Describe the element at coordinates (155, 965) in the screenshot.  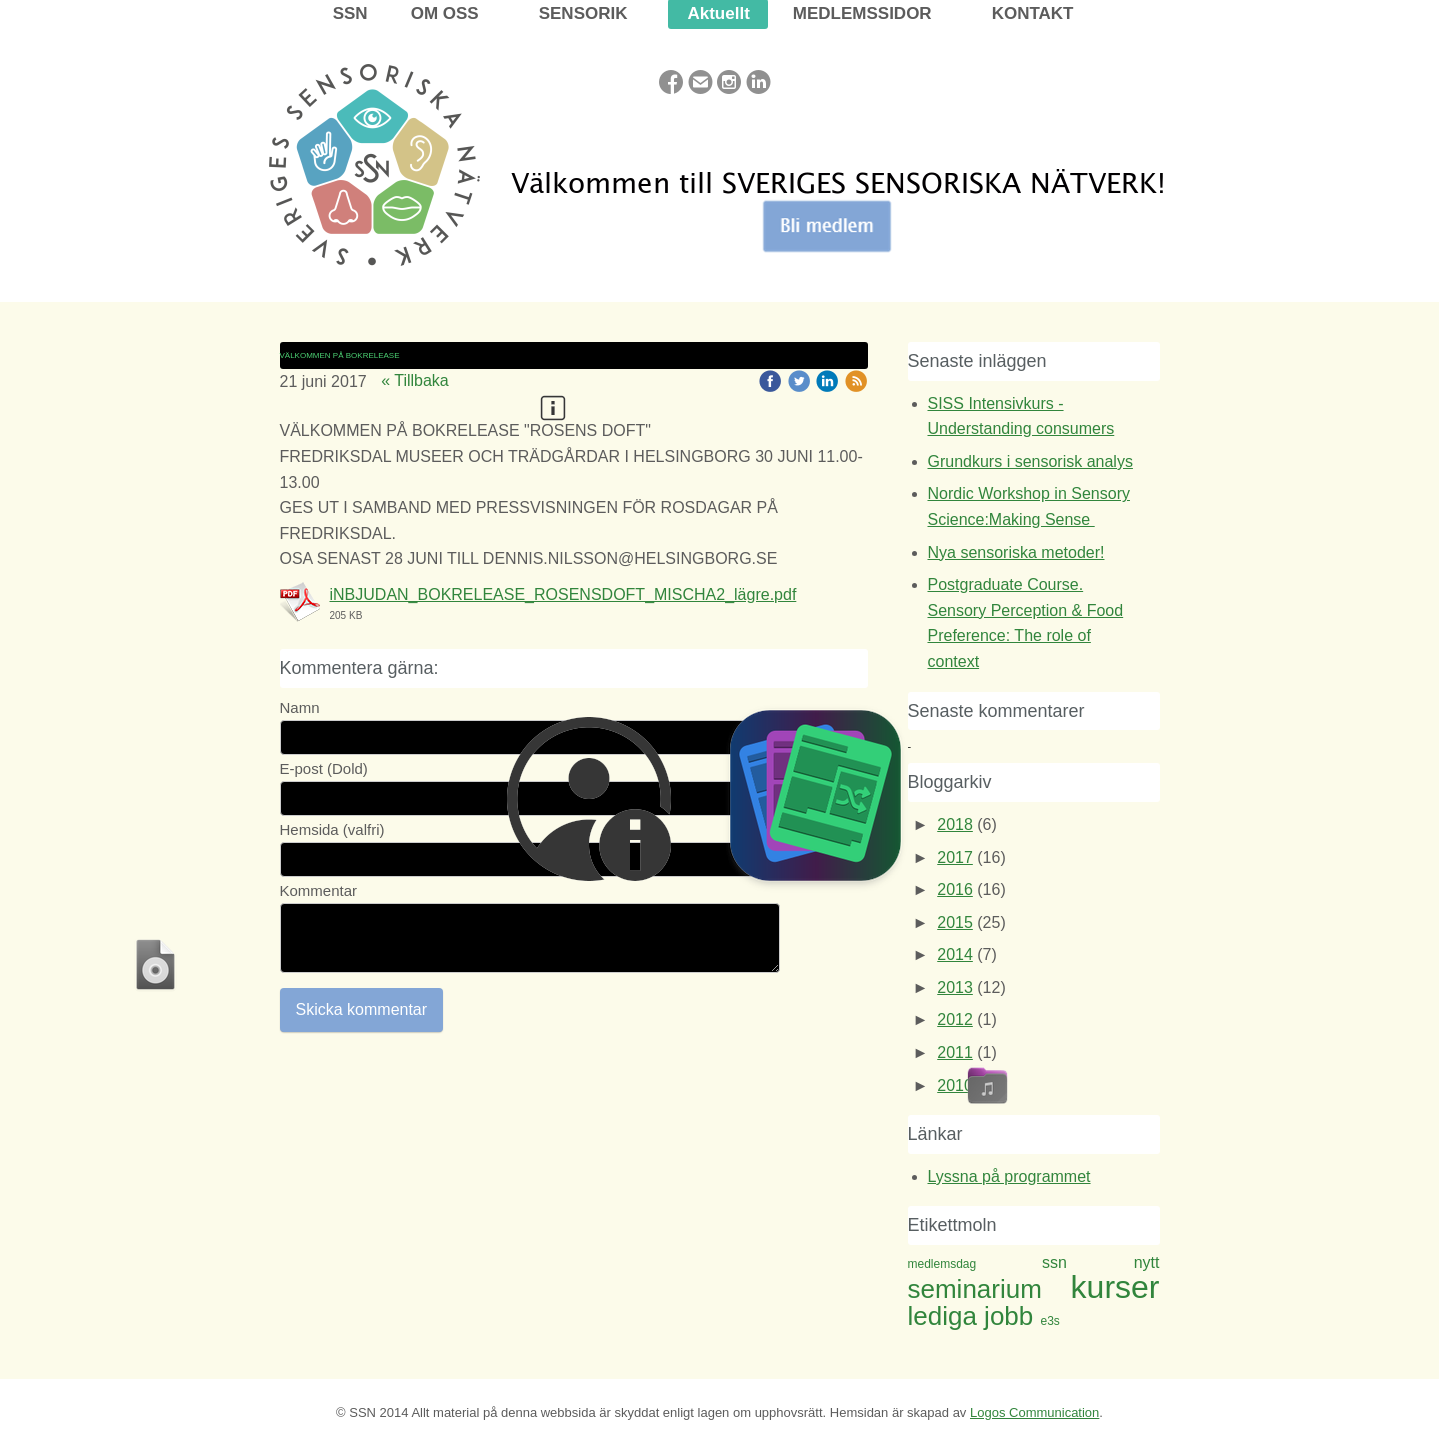
I see `a CD or disc image file` at that location.